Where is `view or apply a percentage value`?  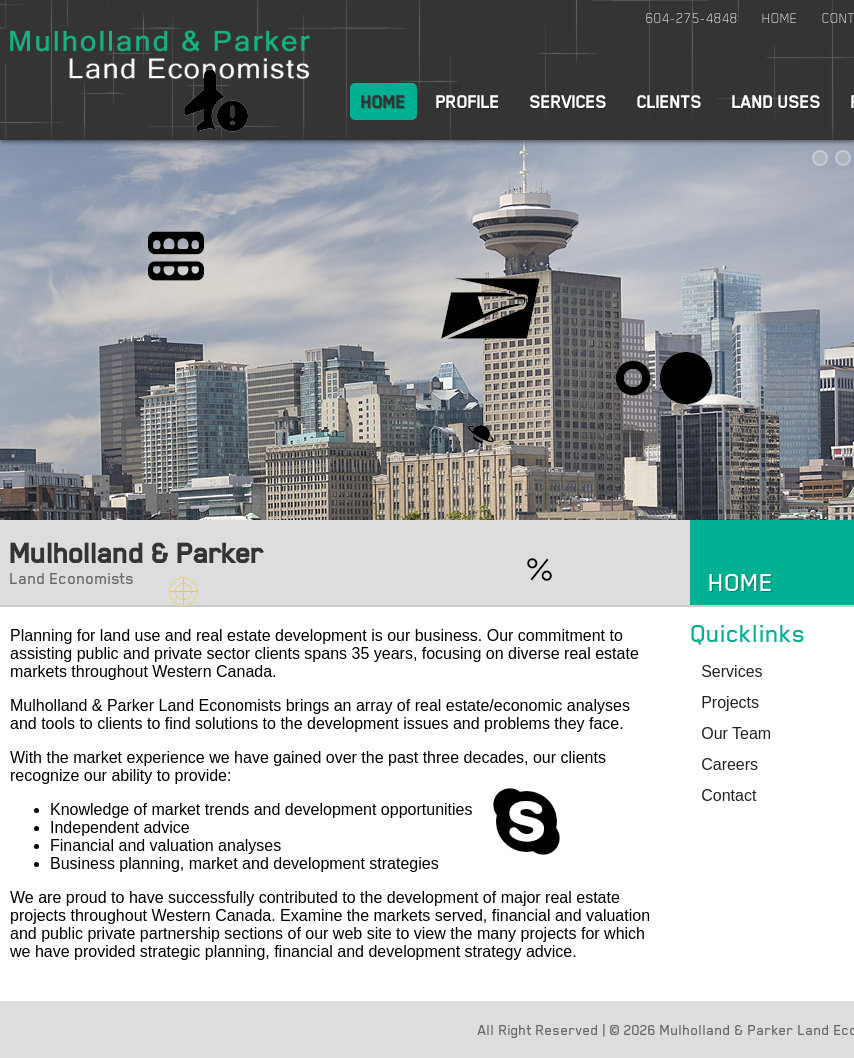
view or apply a percentage value is located at coordinates (539, 569).